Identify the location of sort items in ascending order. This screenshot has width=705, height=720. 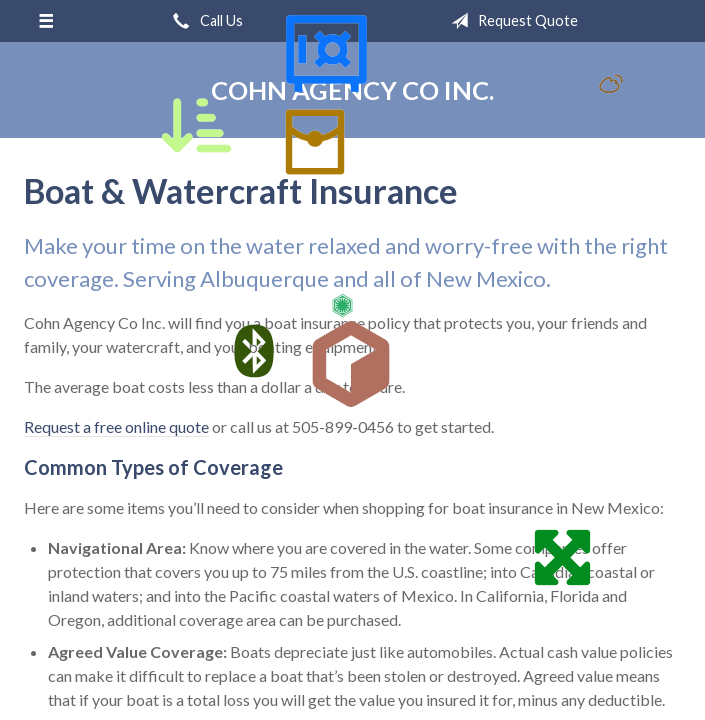
(196, 125).